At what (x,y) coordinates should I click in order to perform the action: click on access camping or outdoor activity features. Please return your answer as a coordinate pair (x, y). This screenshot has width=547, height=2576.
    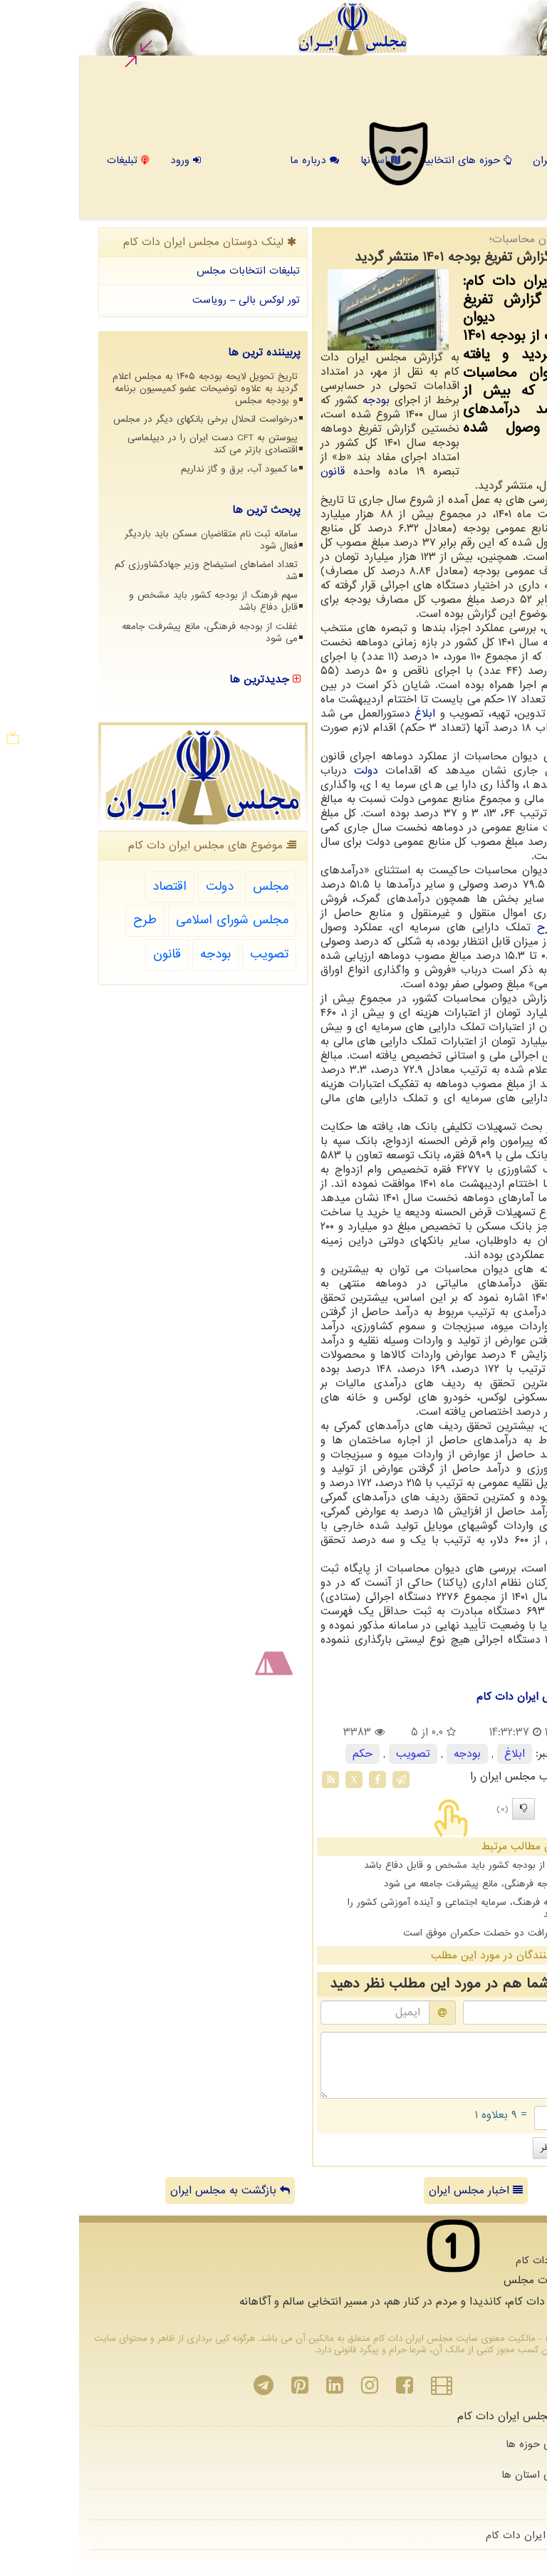
    Looking at the image, I should click on (274, 1664).